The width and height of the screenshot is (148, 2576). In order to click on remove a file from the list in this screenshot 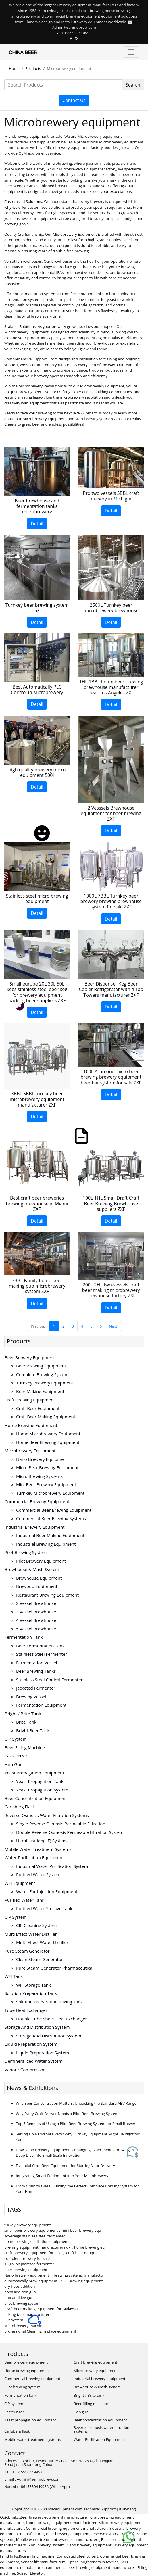, I will do `click(81, 1136)`.